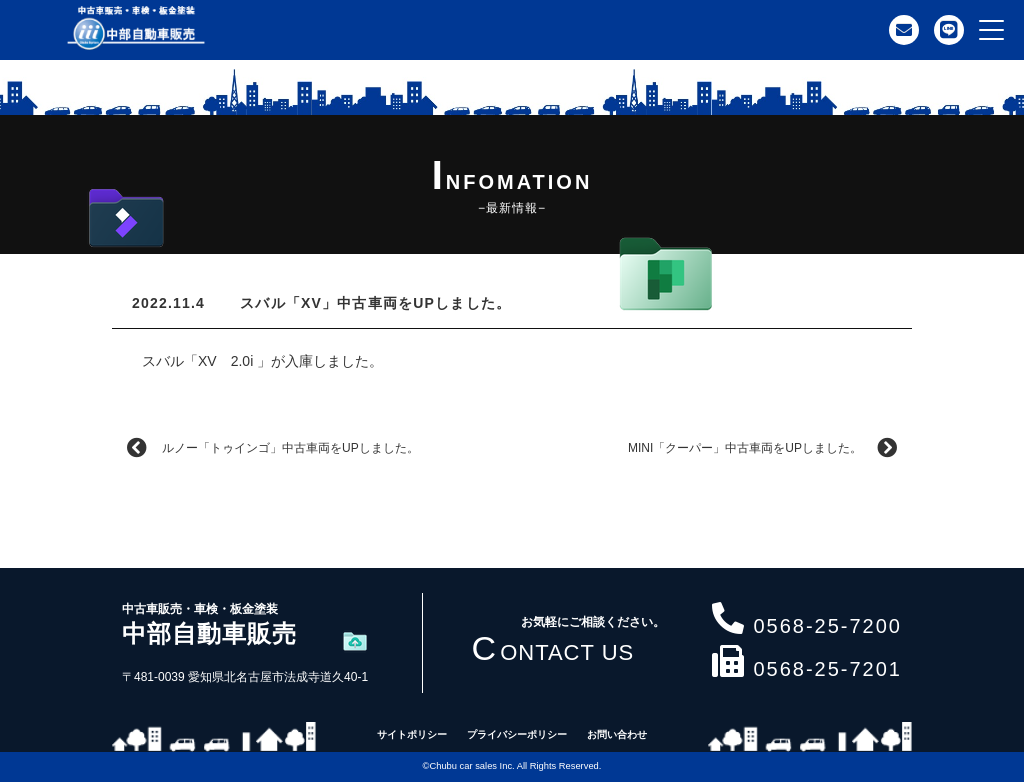  What do you see at coordinates (665, 276) in the screenshot?
I see `open microsoft planner files folder` at bounding box center [665, 276].